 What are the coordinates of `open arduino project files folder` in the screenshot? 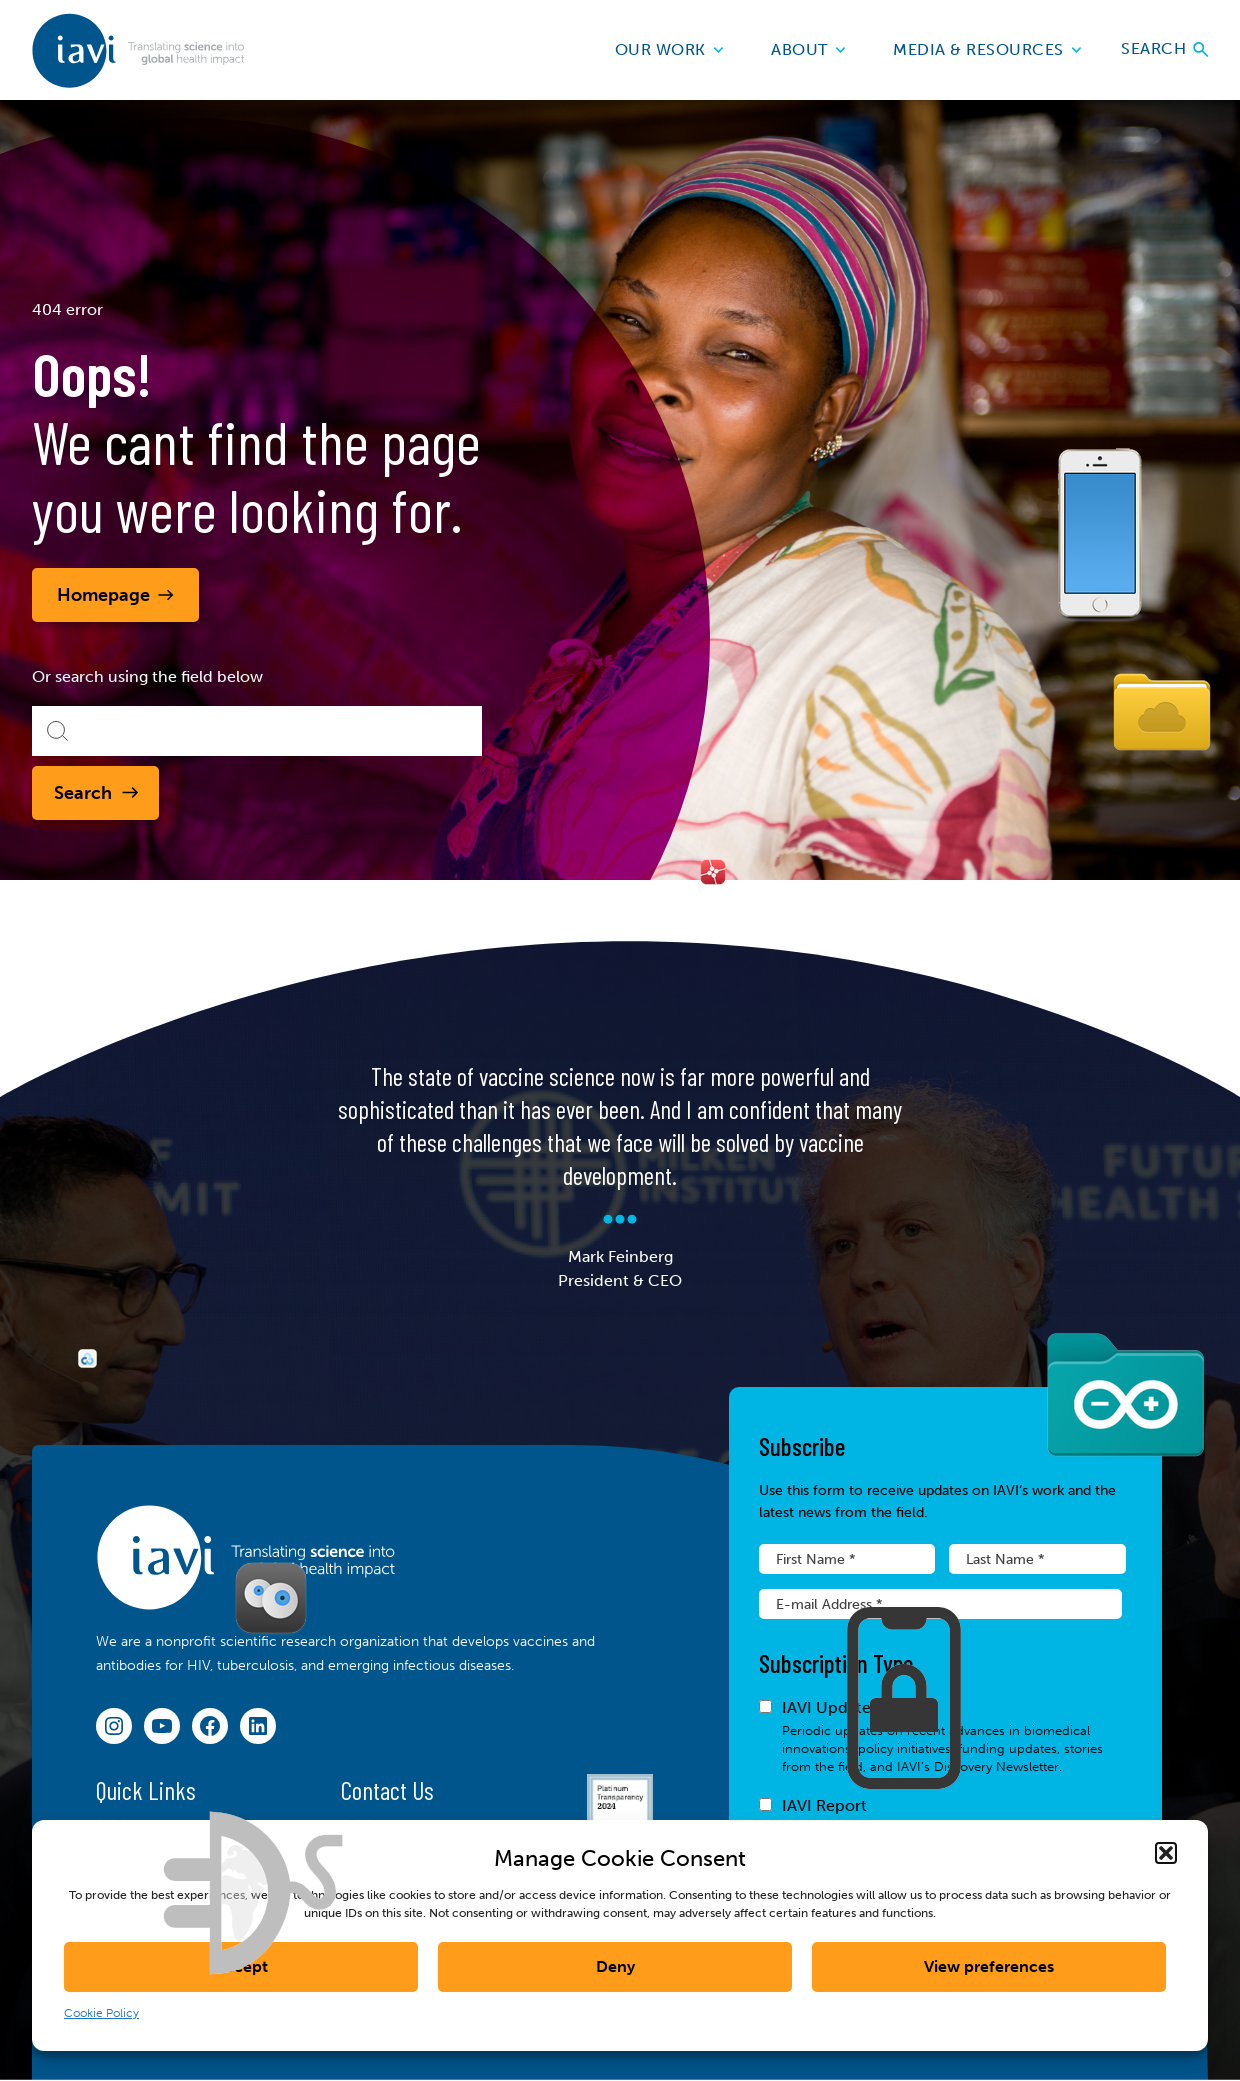 It's located at (1125, 1399).